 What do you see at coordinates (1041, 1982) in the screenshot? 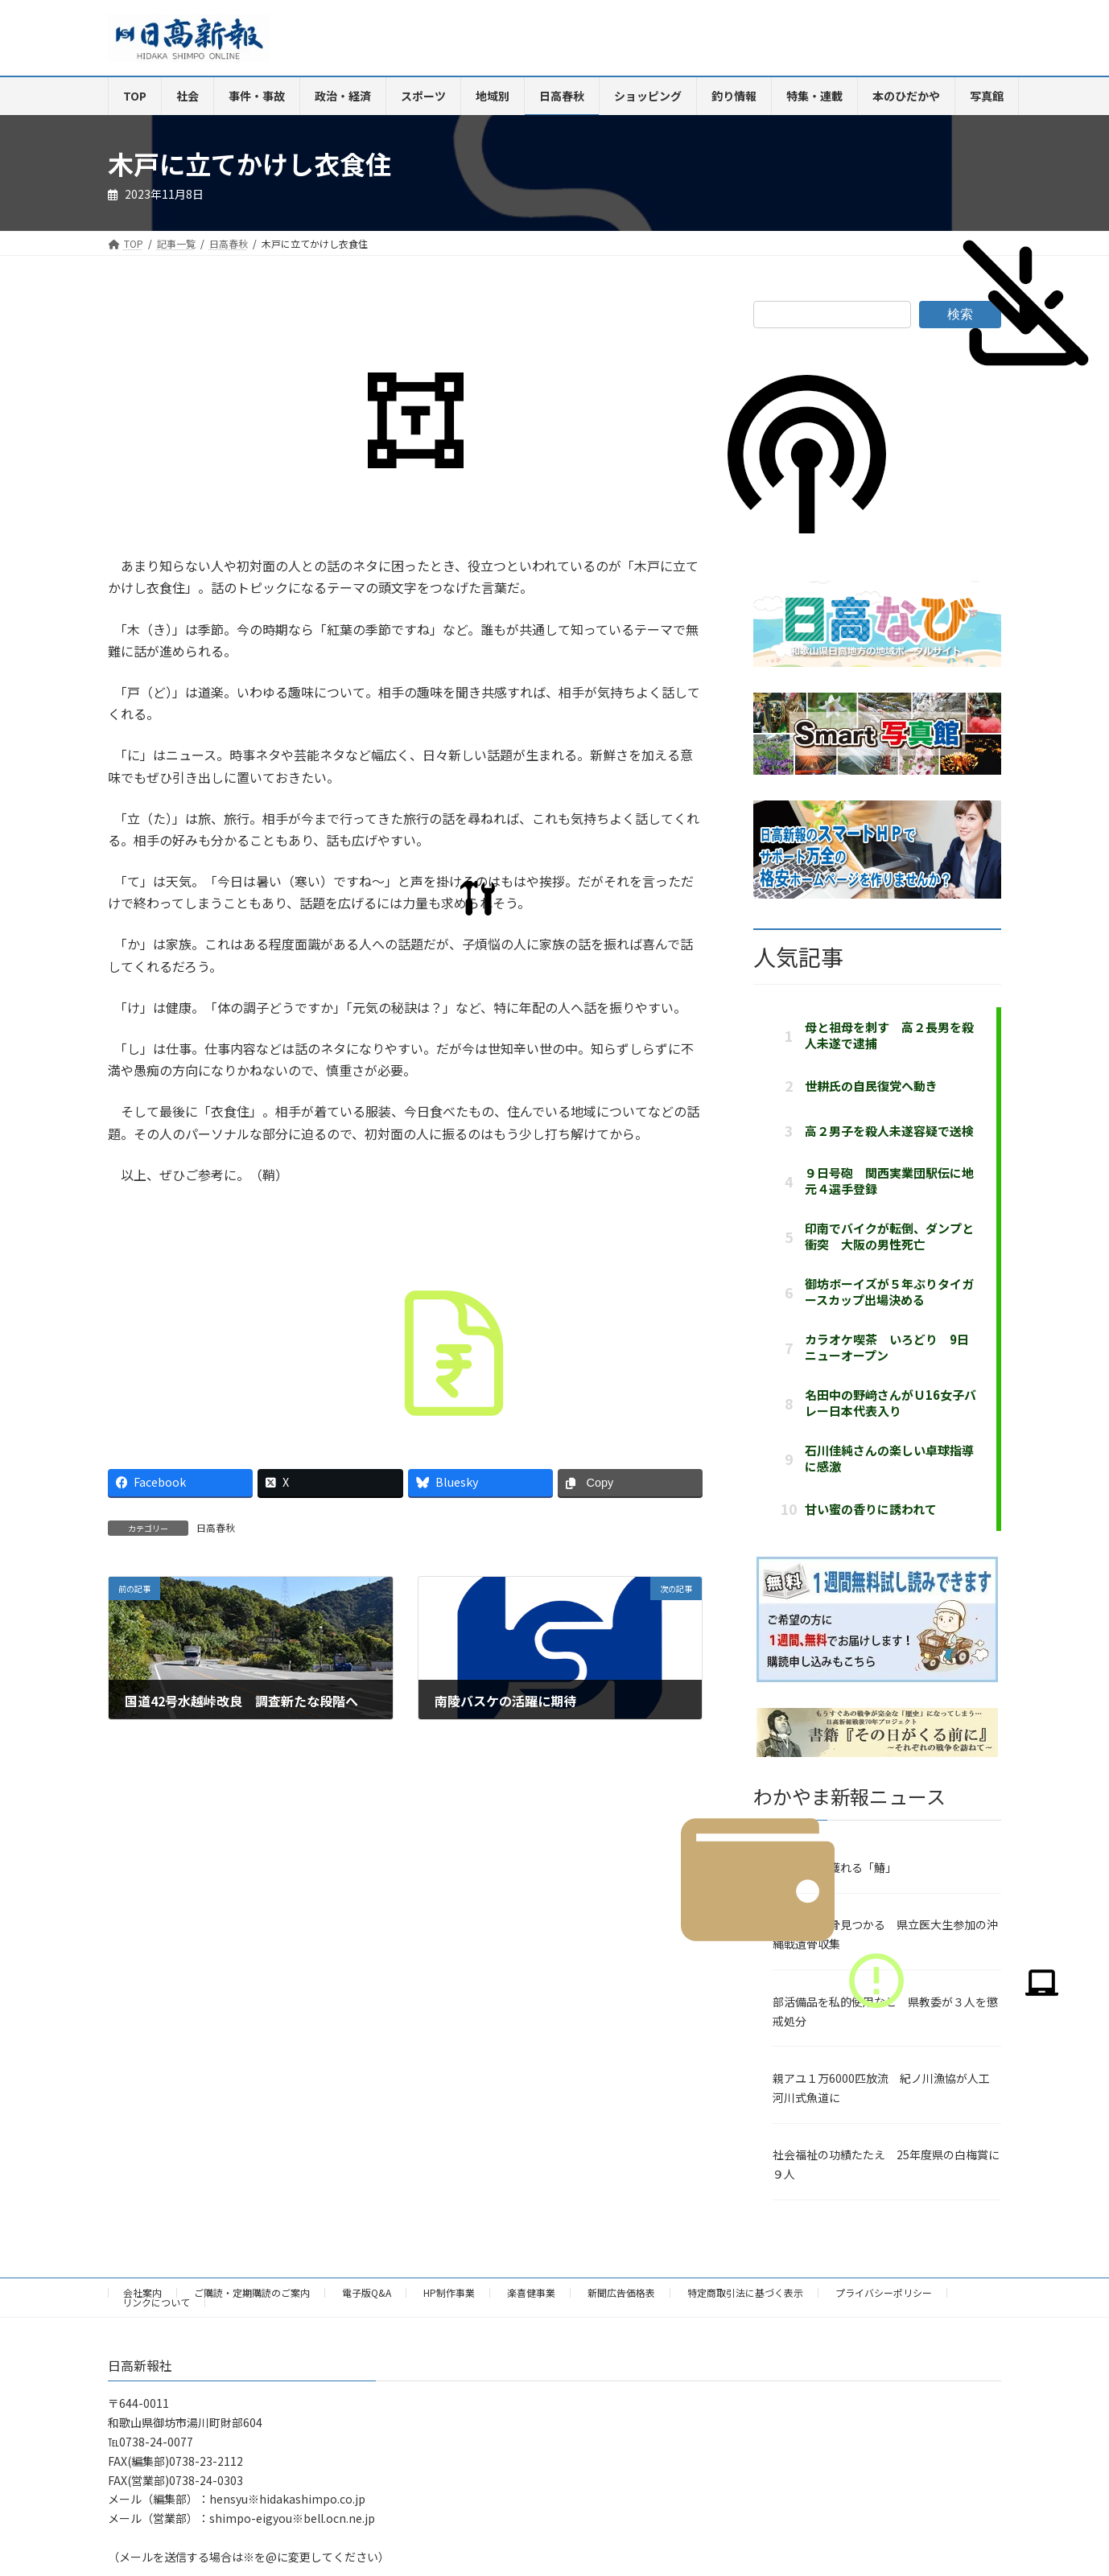
I see `access laptop or computer settings` at bounding box center [1041, 1982].